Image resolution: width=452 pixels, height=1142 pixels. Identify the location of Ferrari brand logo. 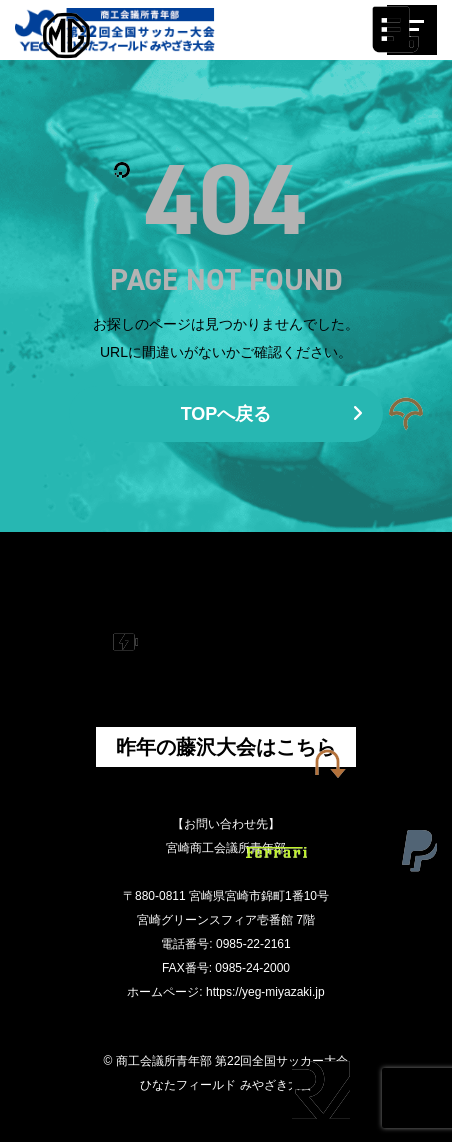
(276, 852).